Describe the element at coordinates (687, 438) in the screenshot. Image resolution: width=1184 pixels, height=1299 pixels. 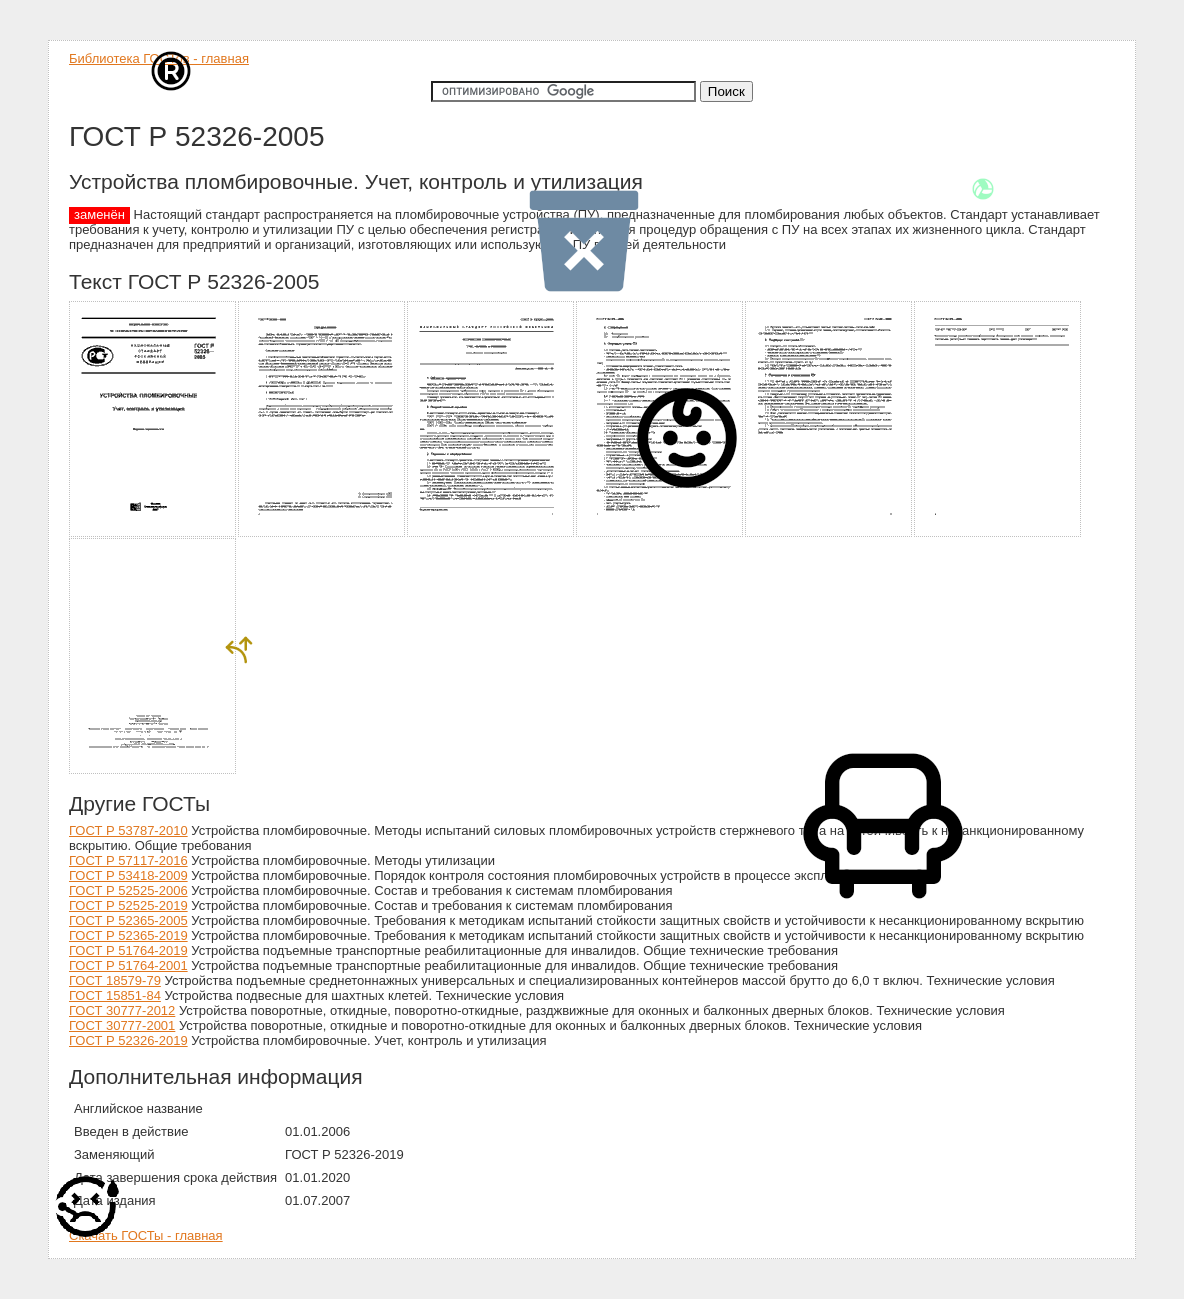
I see `access baby or infant-related features` at that location.